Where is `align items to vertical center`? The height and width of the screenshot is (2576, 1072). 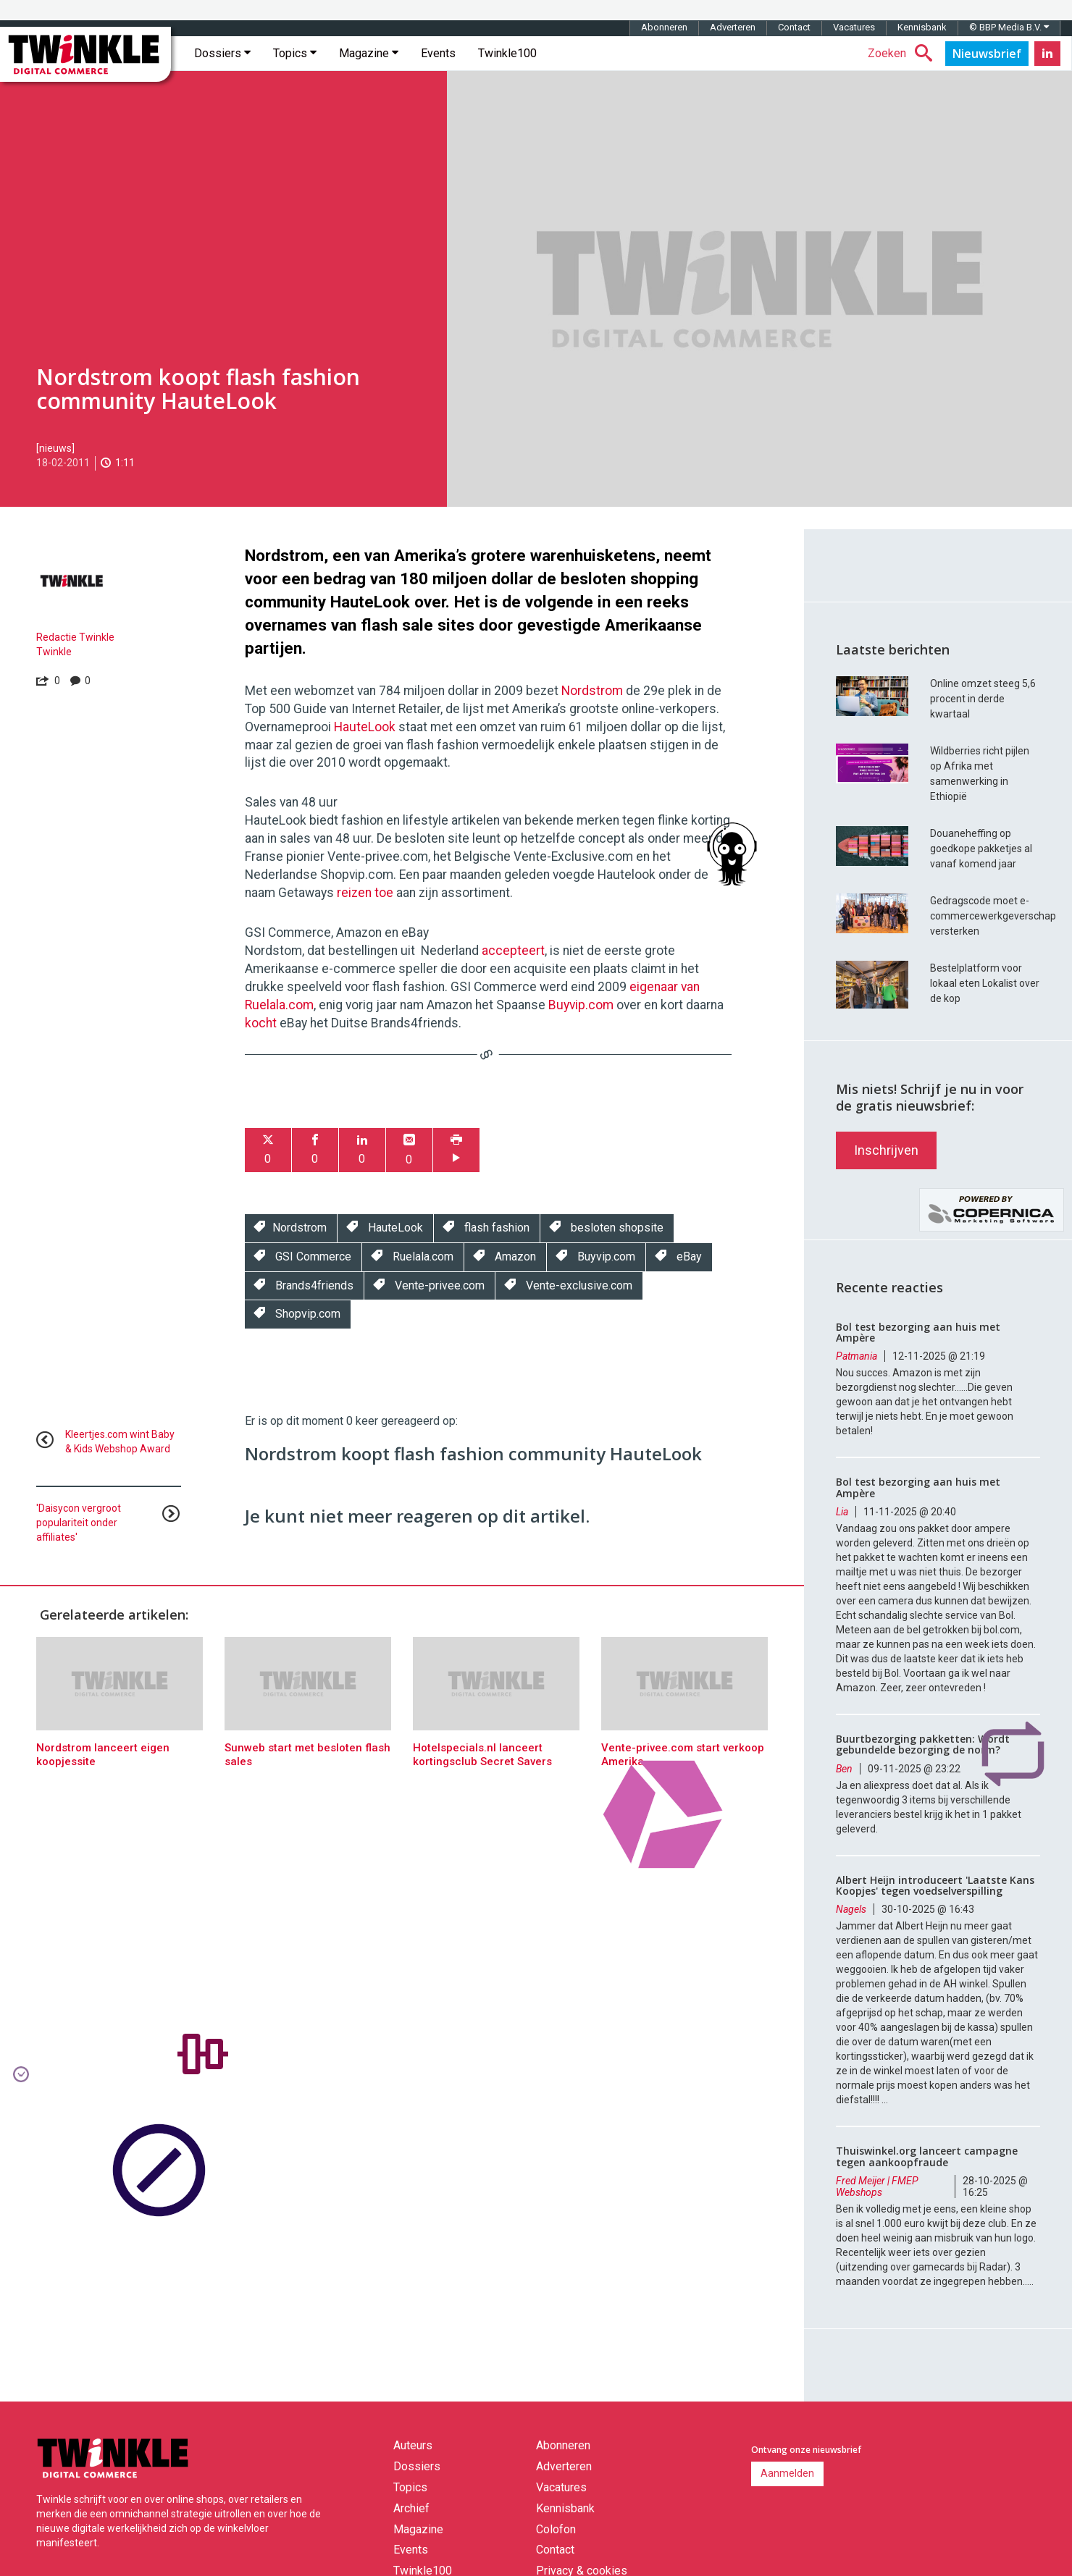 align items to vertical center is located at coordinates (203, 2054).